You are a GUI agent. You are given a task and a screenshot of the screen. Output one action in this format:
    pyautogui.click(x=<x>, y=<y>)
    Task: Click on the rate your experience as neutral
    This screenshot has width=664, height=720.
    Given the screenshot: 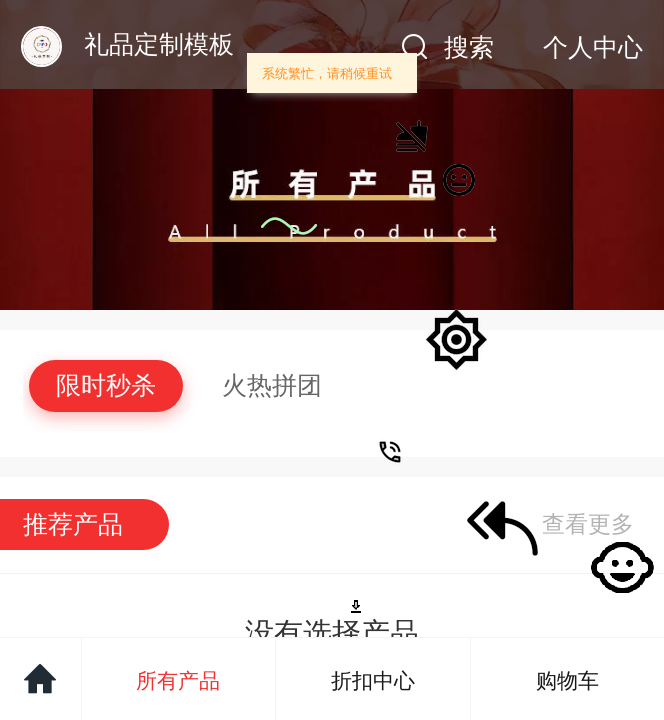 What is the action you would take?
    pyautogui.click(x=459, y=180)
    